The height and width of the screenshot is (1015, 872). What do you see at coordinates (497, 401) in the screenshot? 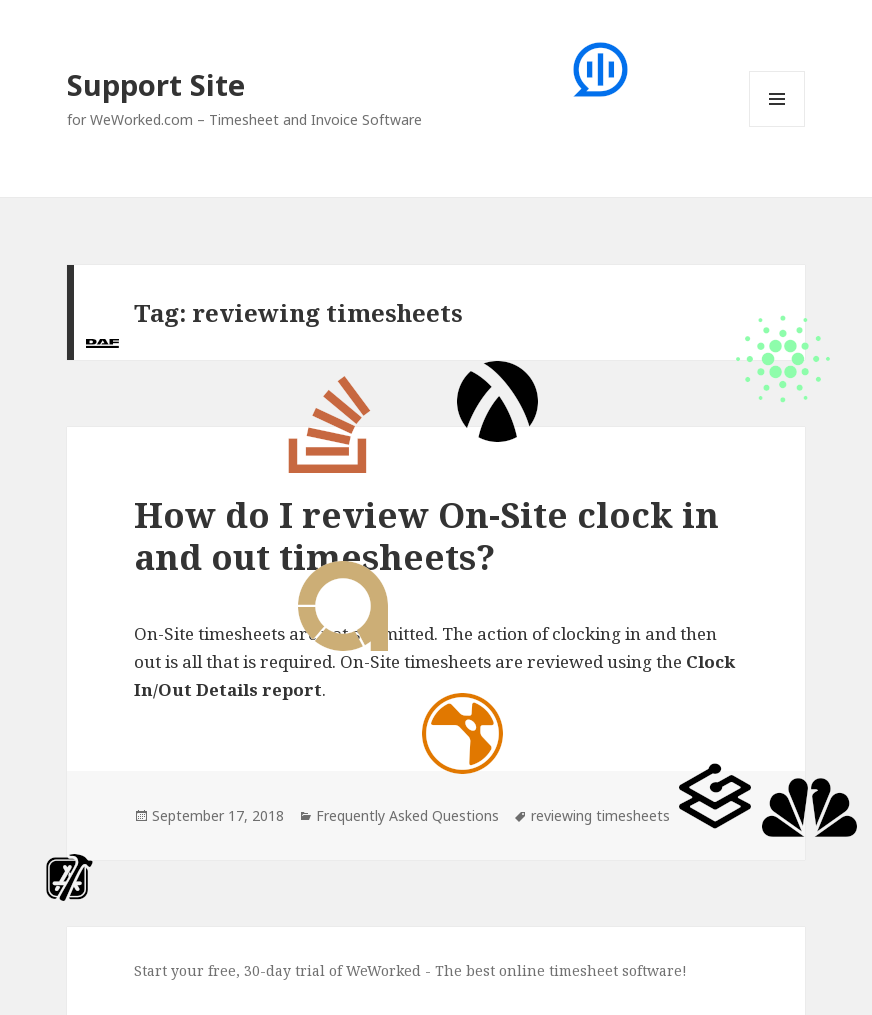
I see `racket programming language logo` at bounding box center [497, 401].